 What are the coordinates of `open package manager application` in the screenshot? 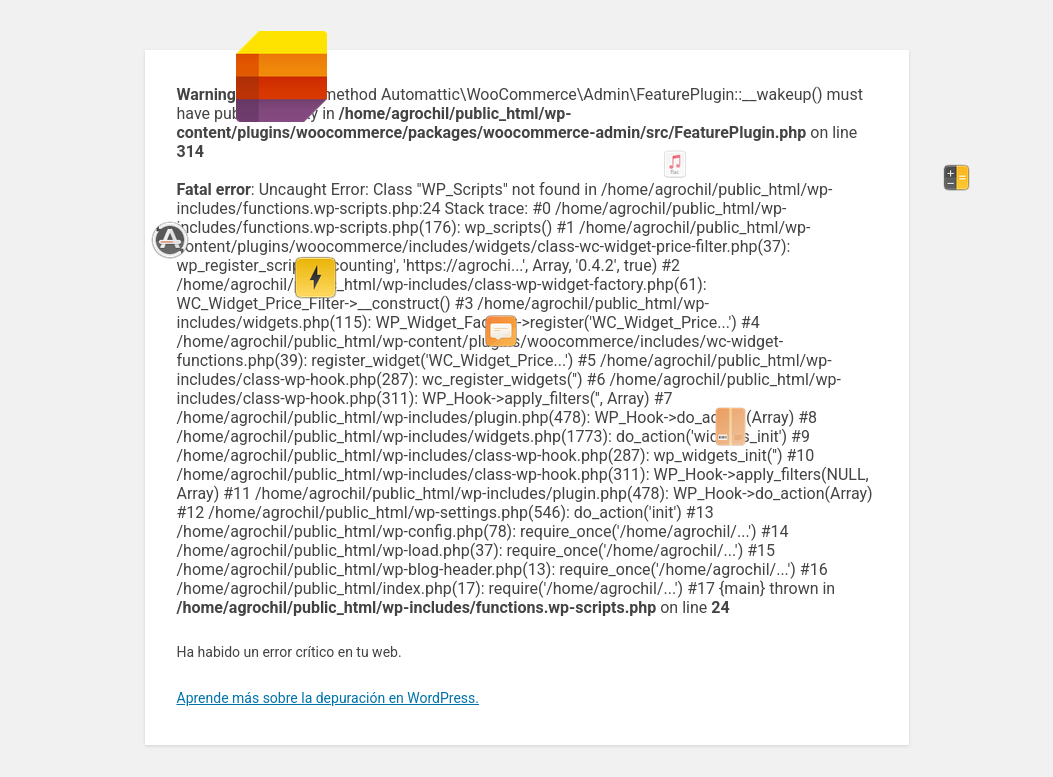 It's located at (730, 426).